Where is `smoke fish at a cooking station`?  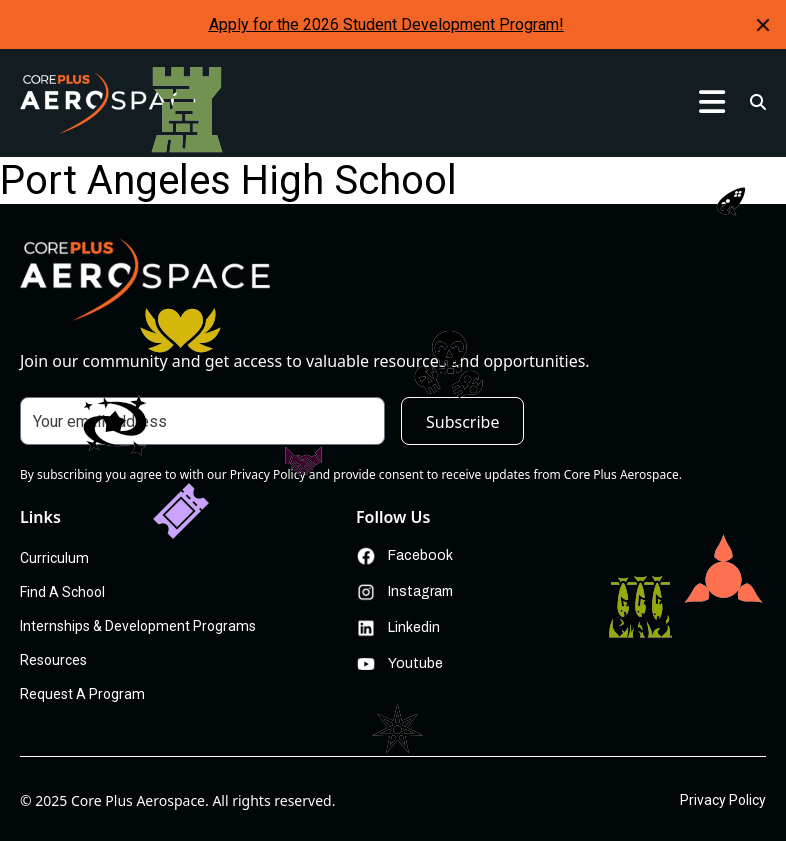
smoke fish at a cooking station is located at coordinates (640, 606).